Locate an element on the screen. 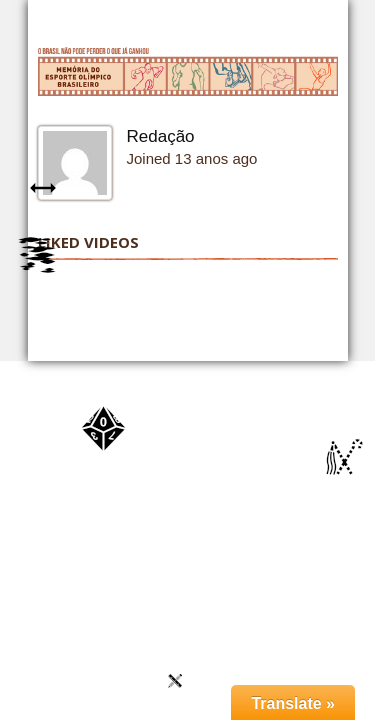  indicates foggy weather conditions is located at coordinates (37, 255).